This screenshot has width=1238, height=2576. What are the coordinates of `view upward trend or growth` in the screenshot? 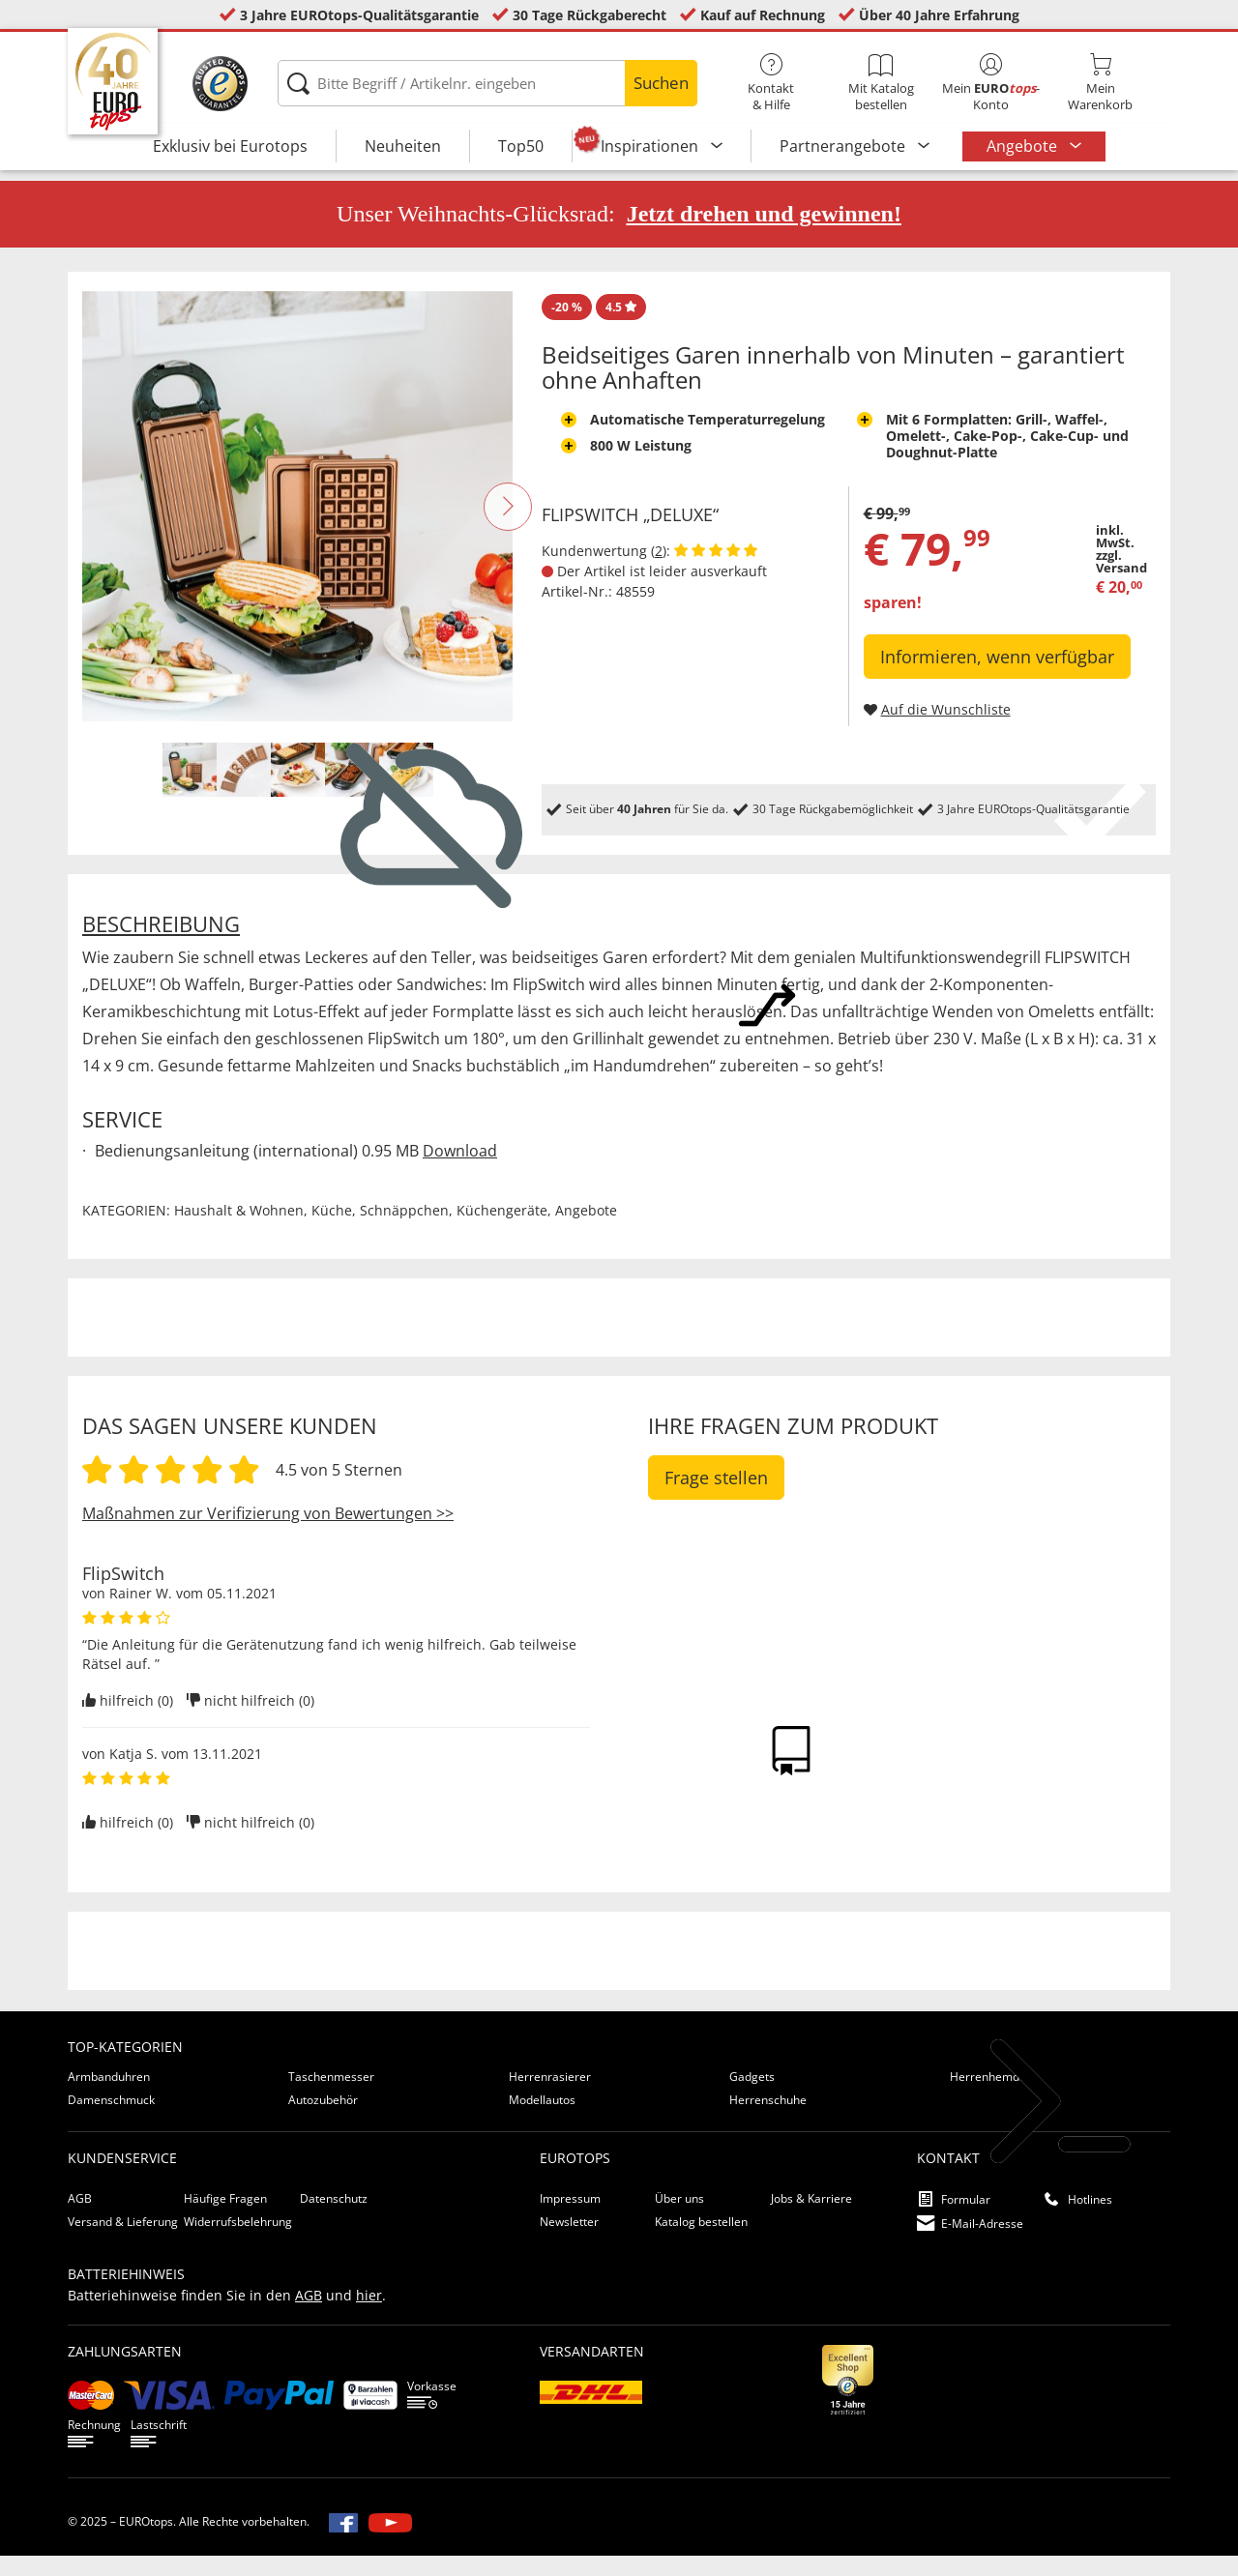 It's located at (767, 1007).